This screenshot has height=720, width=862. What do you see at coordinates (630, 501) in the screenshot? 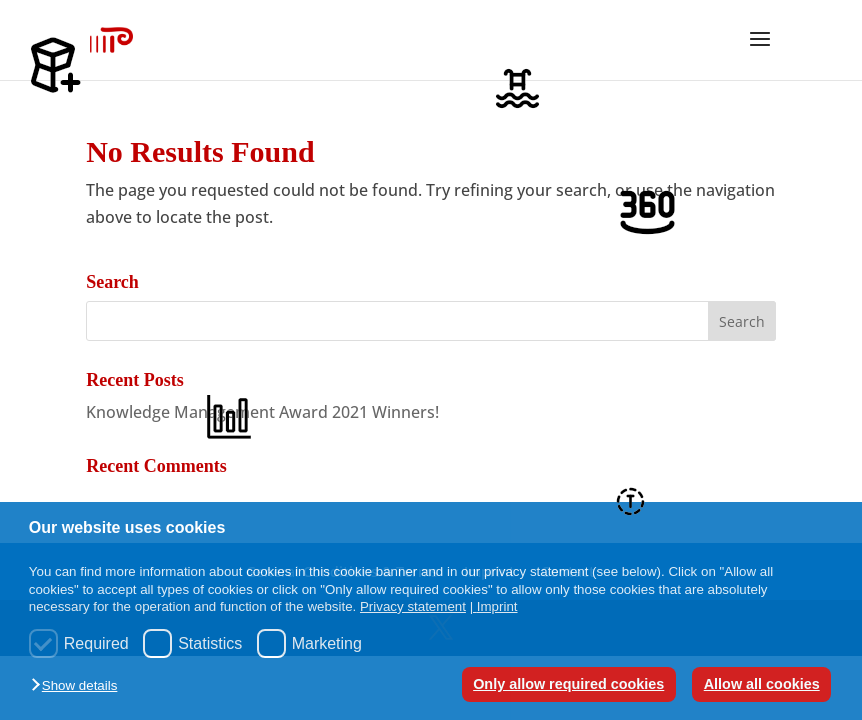
I see `indicates text formatting or typography options` at bounding box center [630, 501].